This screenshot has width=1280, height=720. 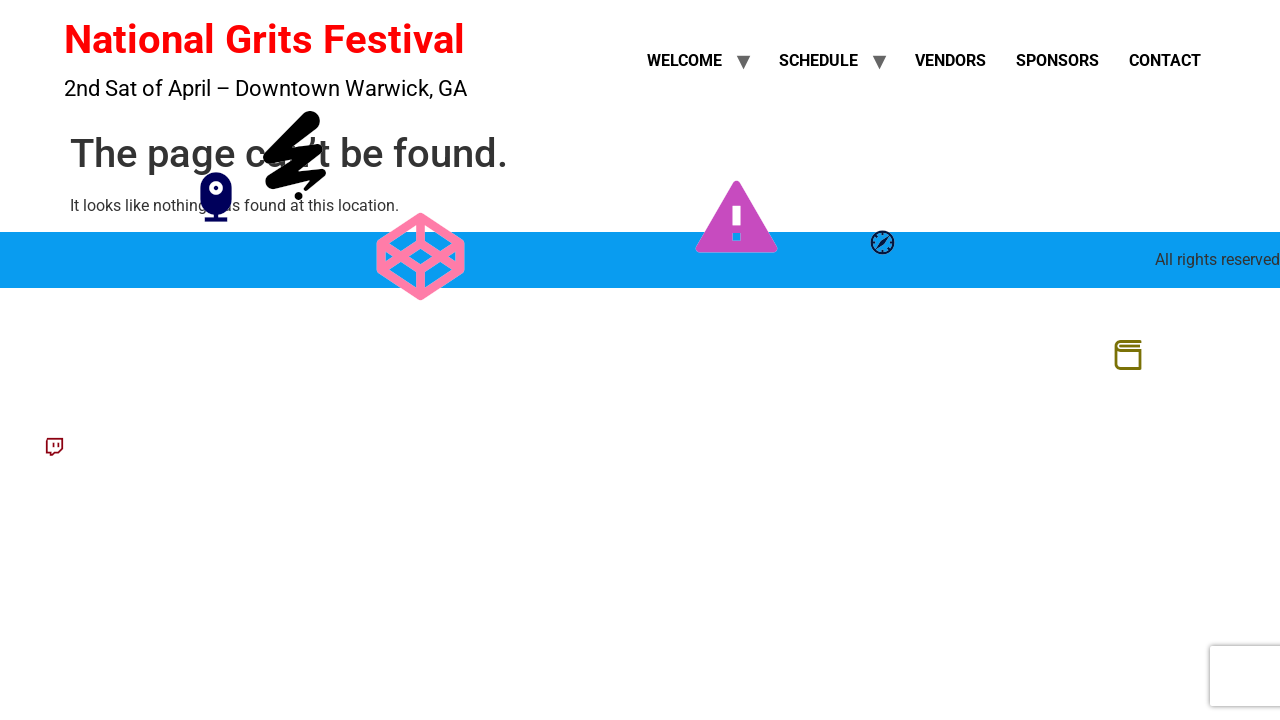 What do you see at coordinates (54, 446) in the screenshot?
I see `open Twitch app` at bounding box center [54, 446].